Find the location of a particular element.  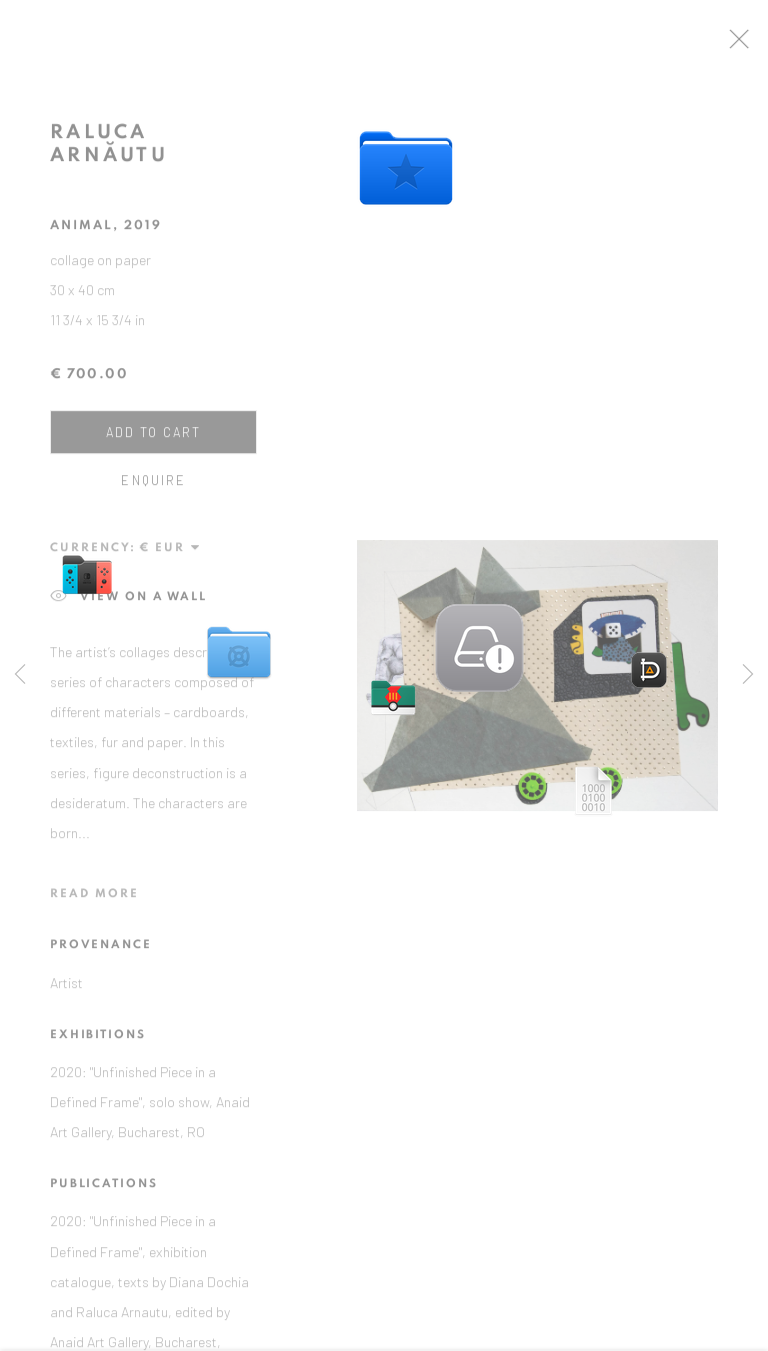

open dia diagramming application is located at coordinates (649, 670).